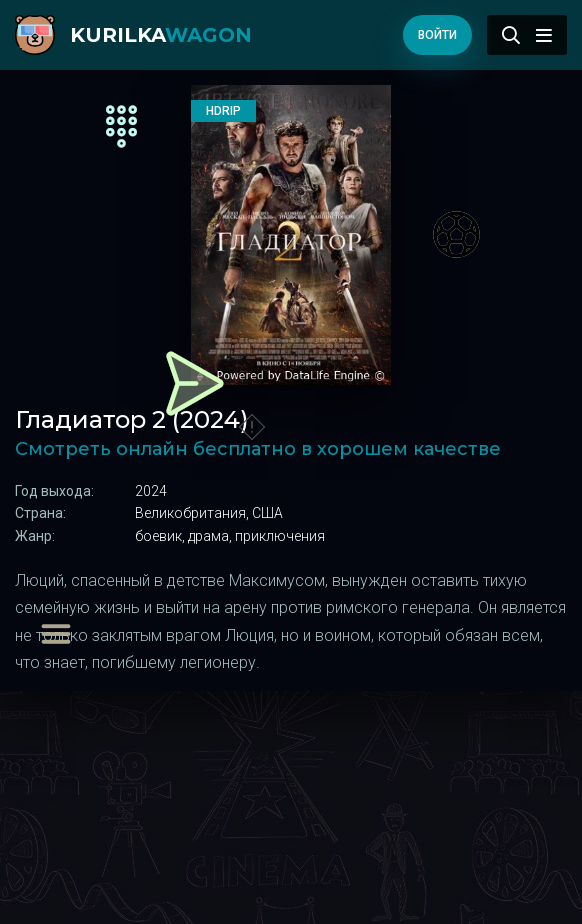 The width and height of the screenshot is (582, 924). What do you see at coordinates (121, 126) in the screenshot?
I see `open the phone dialer` at bounding box center [121, 126].